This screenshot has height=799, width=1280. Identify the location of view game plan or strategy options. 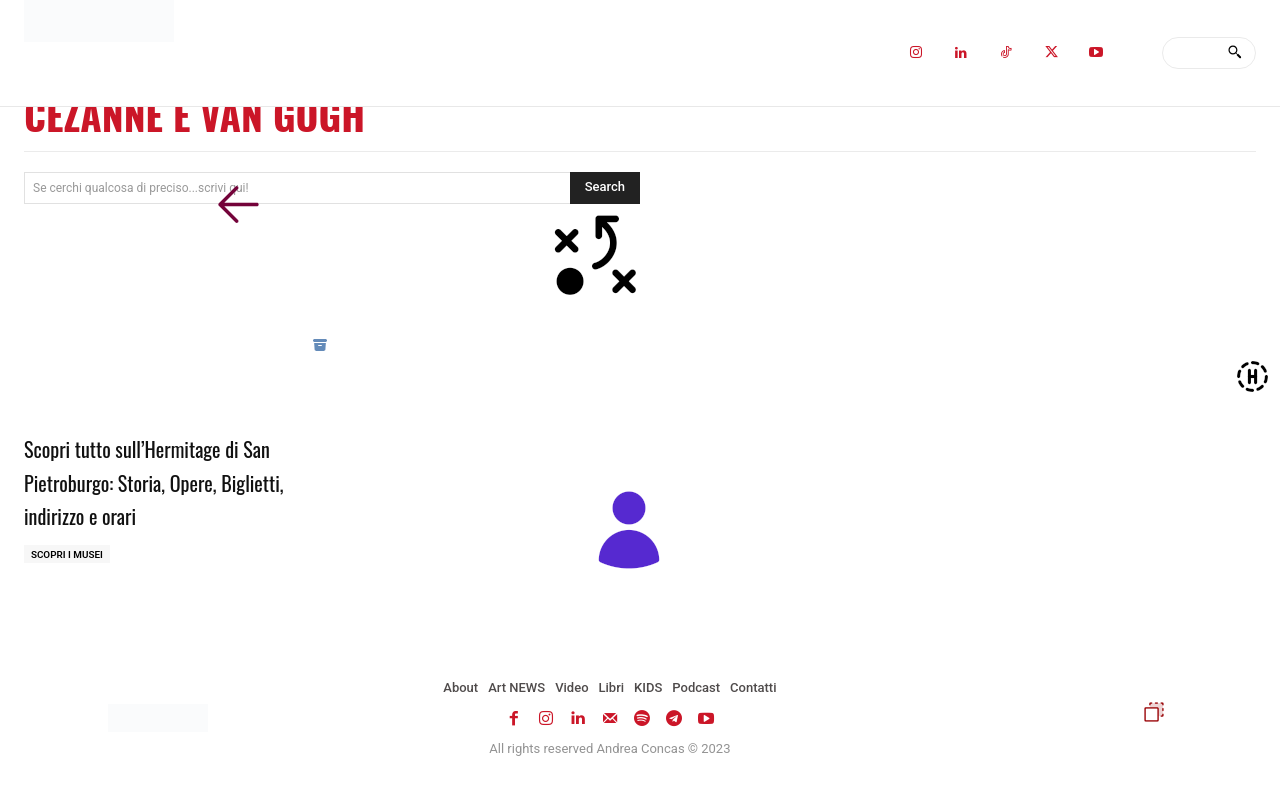
(592, 256).